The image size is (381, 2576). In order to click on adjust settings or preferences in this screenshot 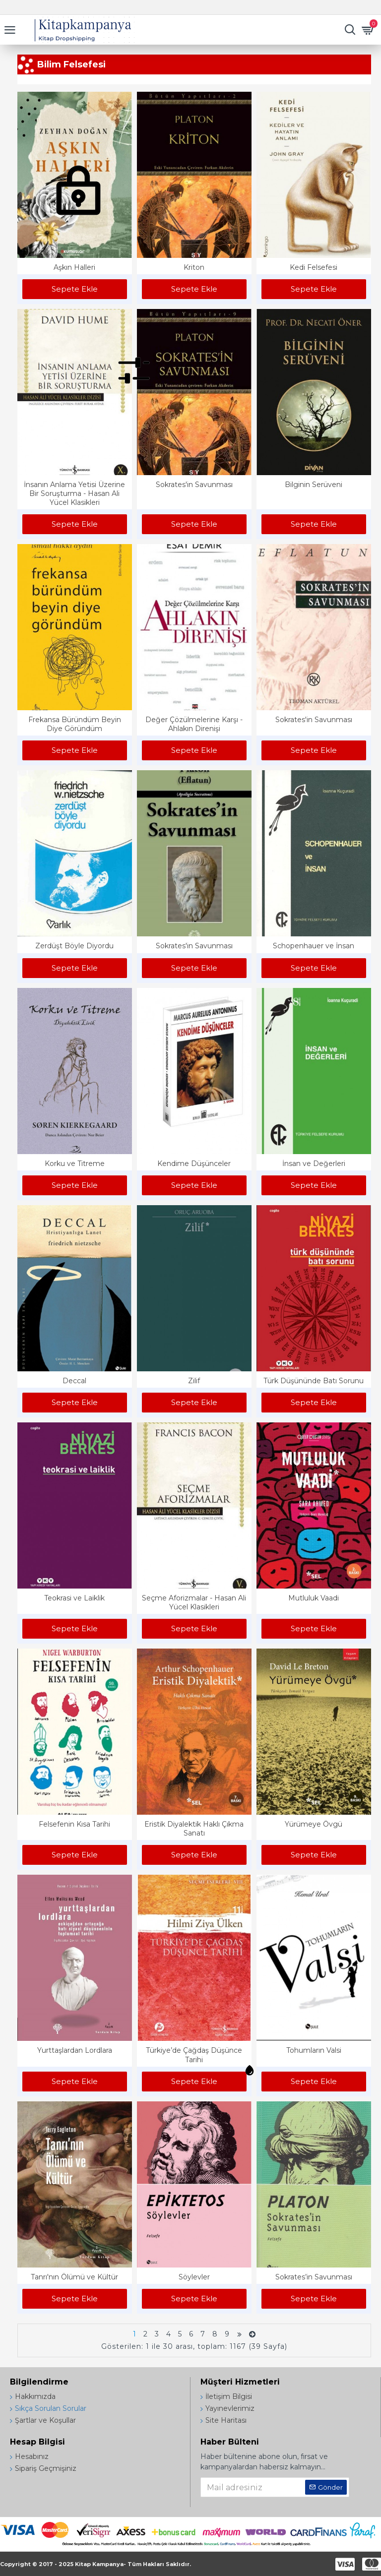, I will do `click(134, 370)`.